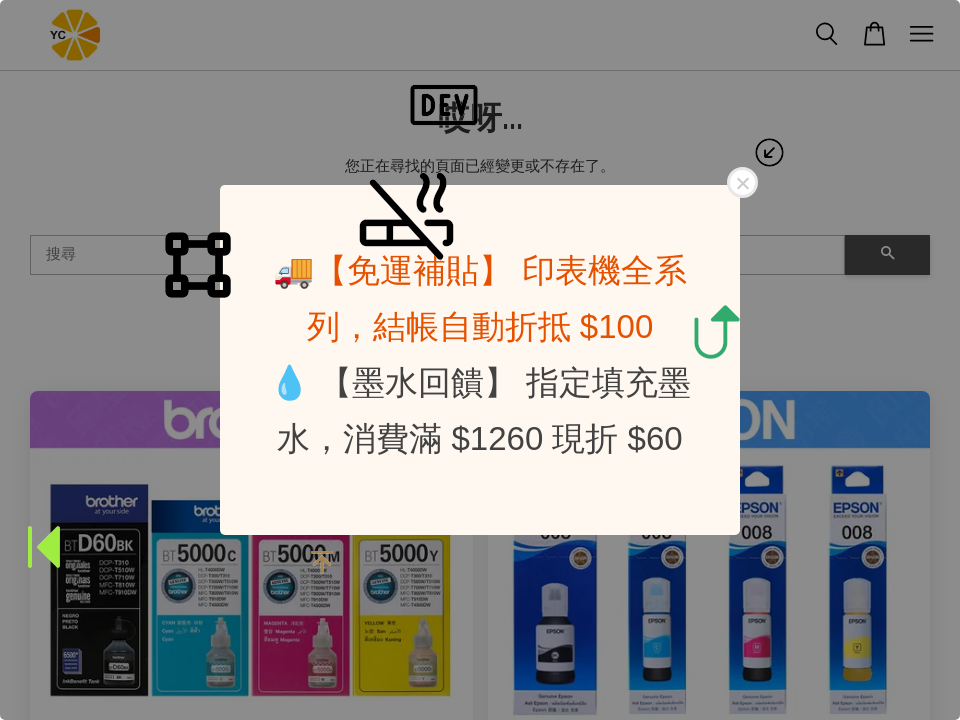 The image size is (960, 720). I want to click on adjust selection or crop boundaries, so click(198, 265).